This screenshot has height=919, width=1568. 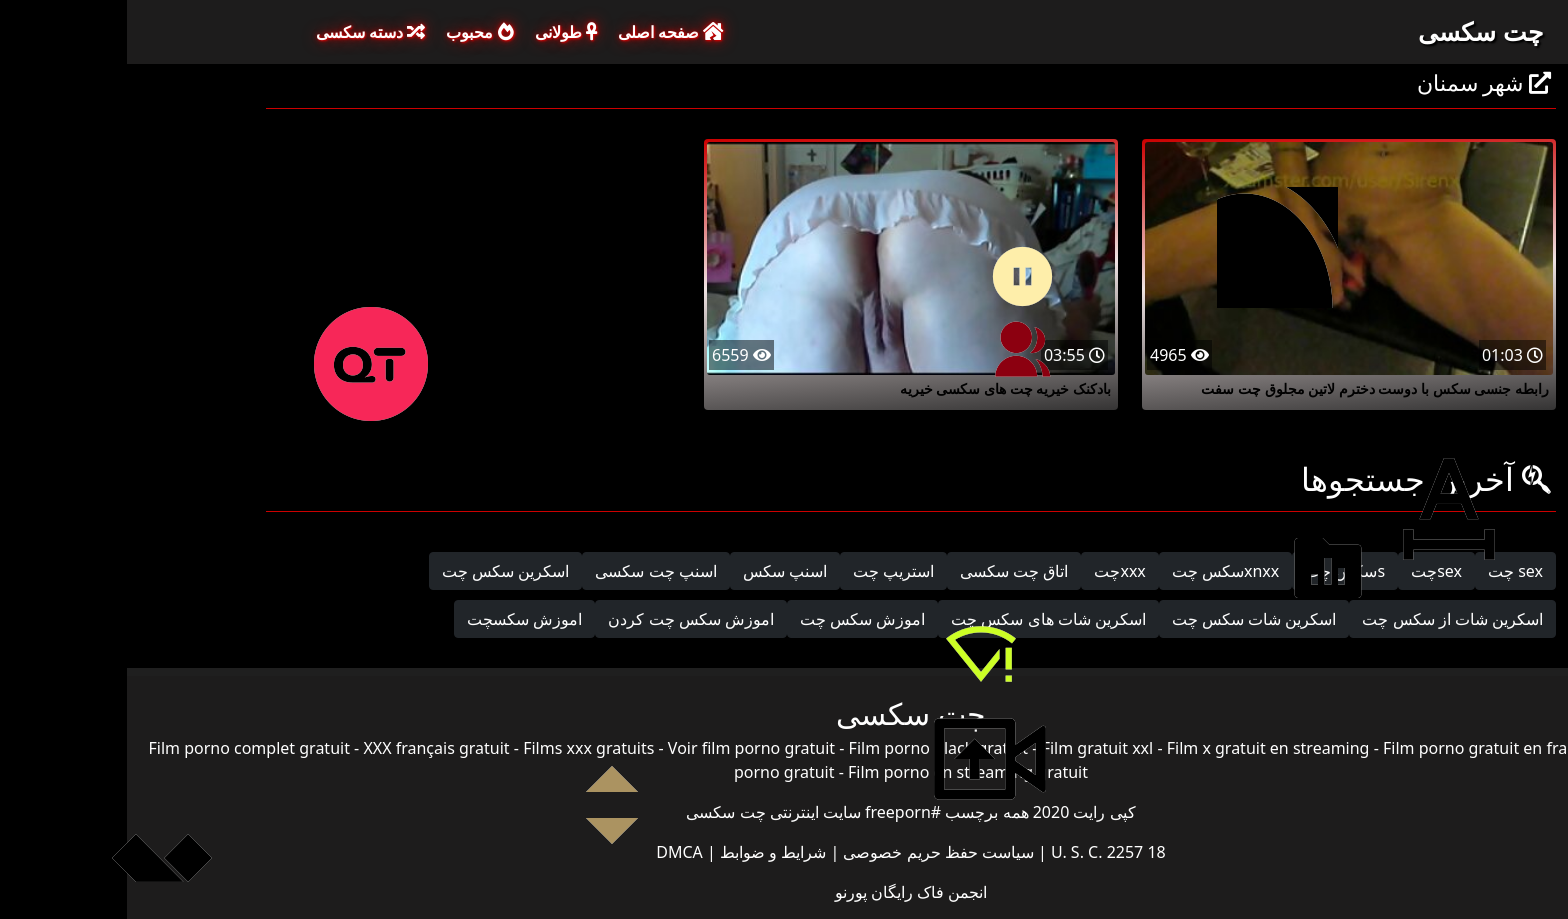 What do you see at coordinates (1021, 350) in the screenshot?
I see `view group members` at bounding box center [1021, 350].